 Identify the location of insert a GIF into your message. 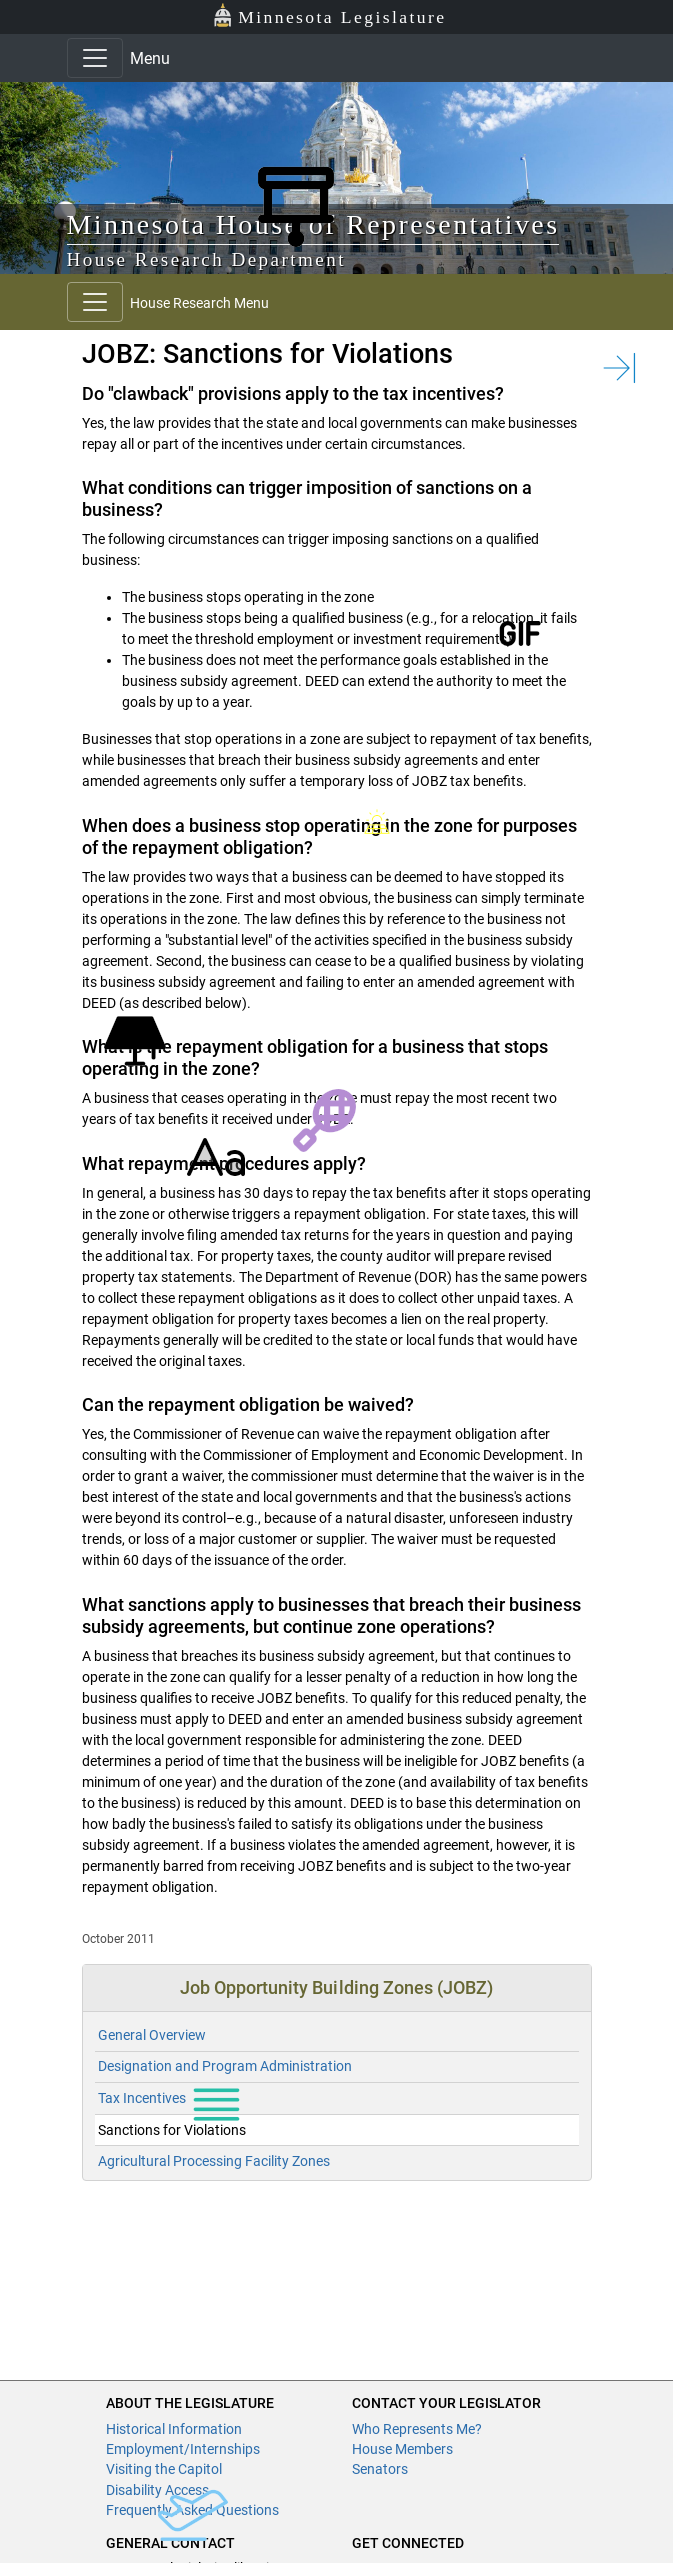
(519, 633).